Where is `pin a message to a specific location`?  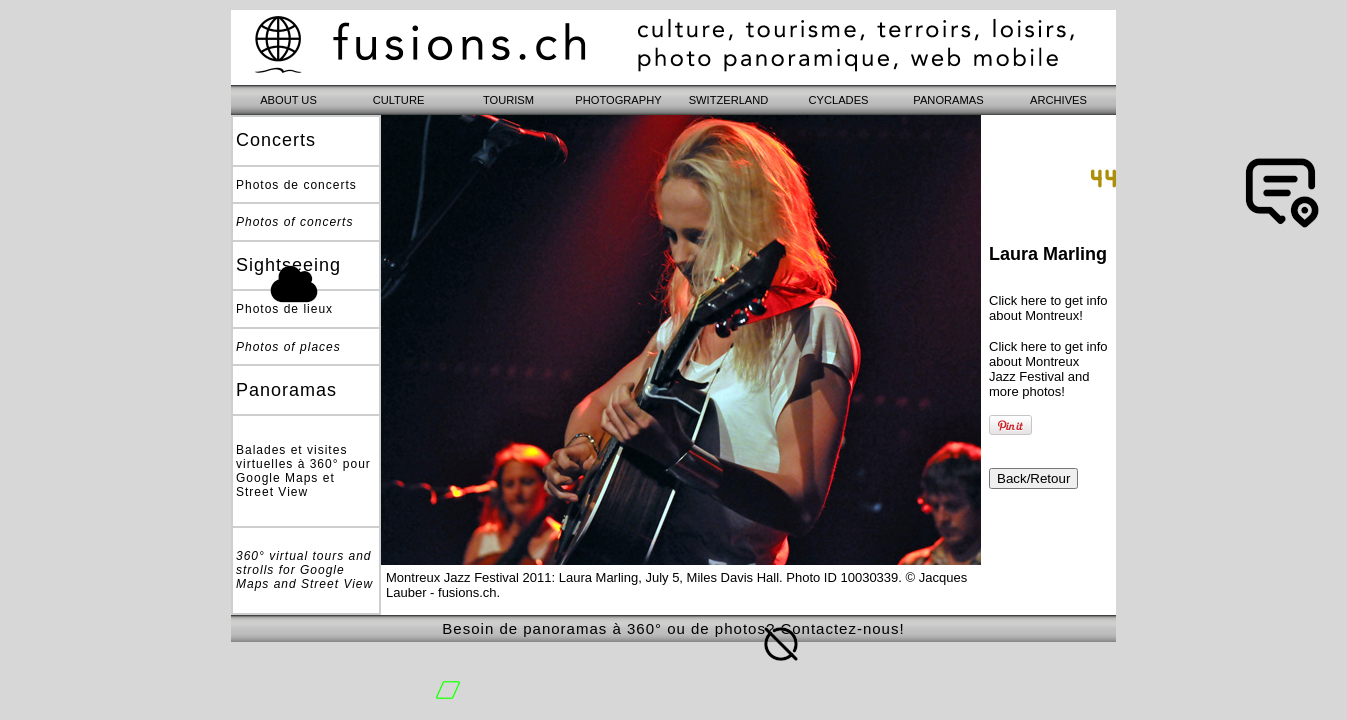
pin a message to a specific location is located at coordinates (1280, 189).